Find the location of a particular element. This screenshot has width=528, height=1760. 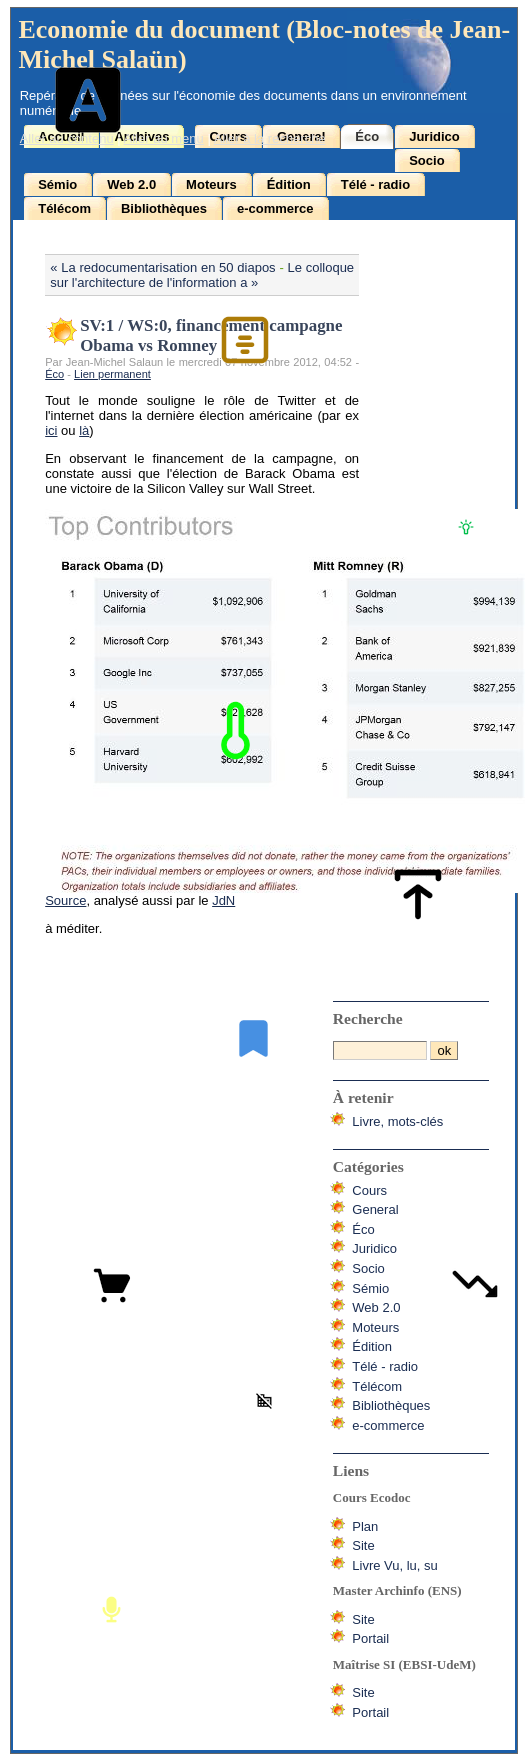

view current temperature is located at coordinates (235, 730).